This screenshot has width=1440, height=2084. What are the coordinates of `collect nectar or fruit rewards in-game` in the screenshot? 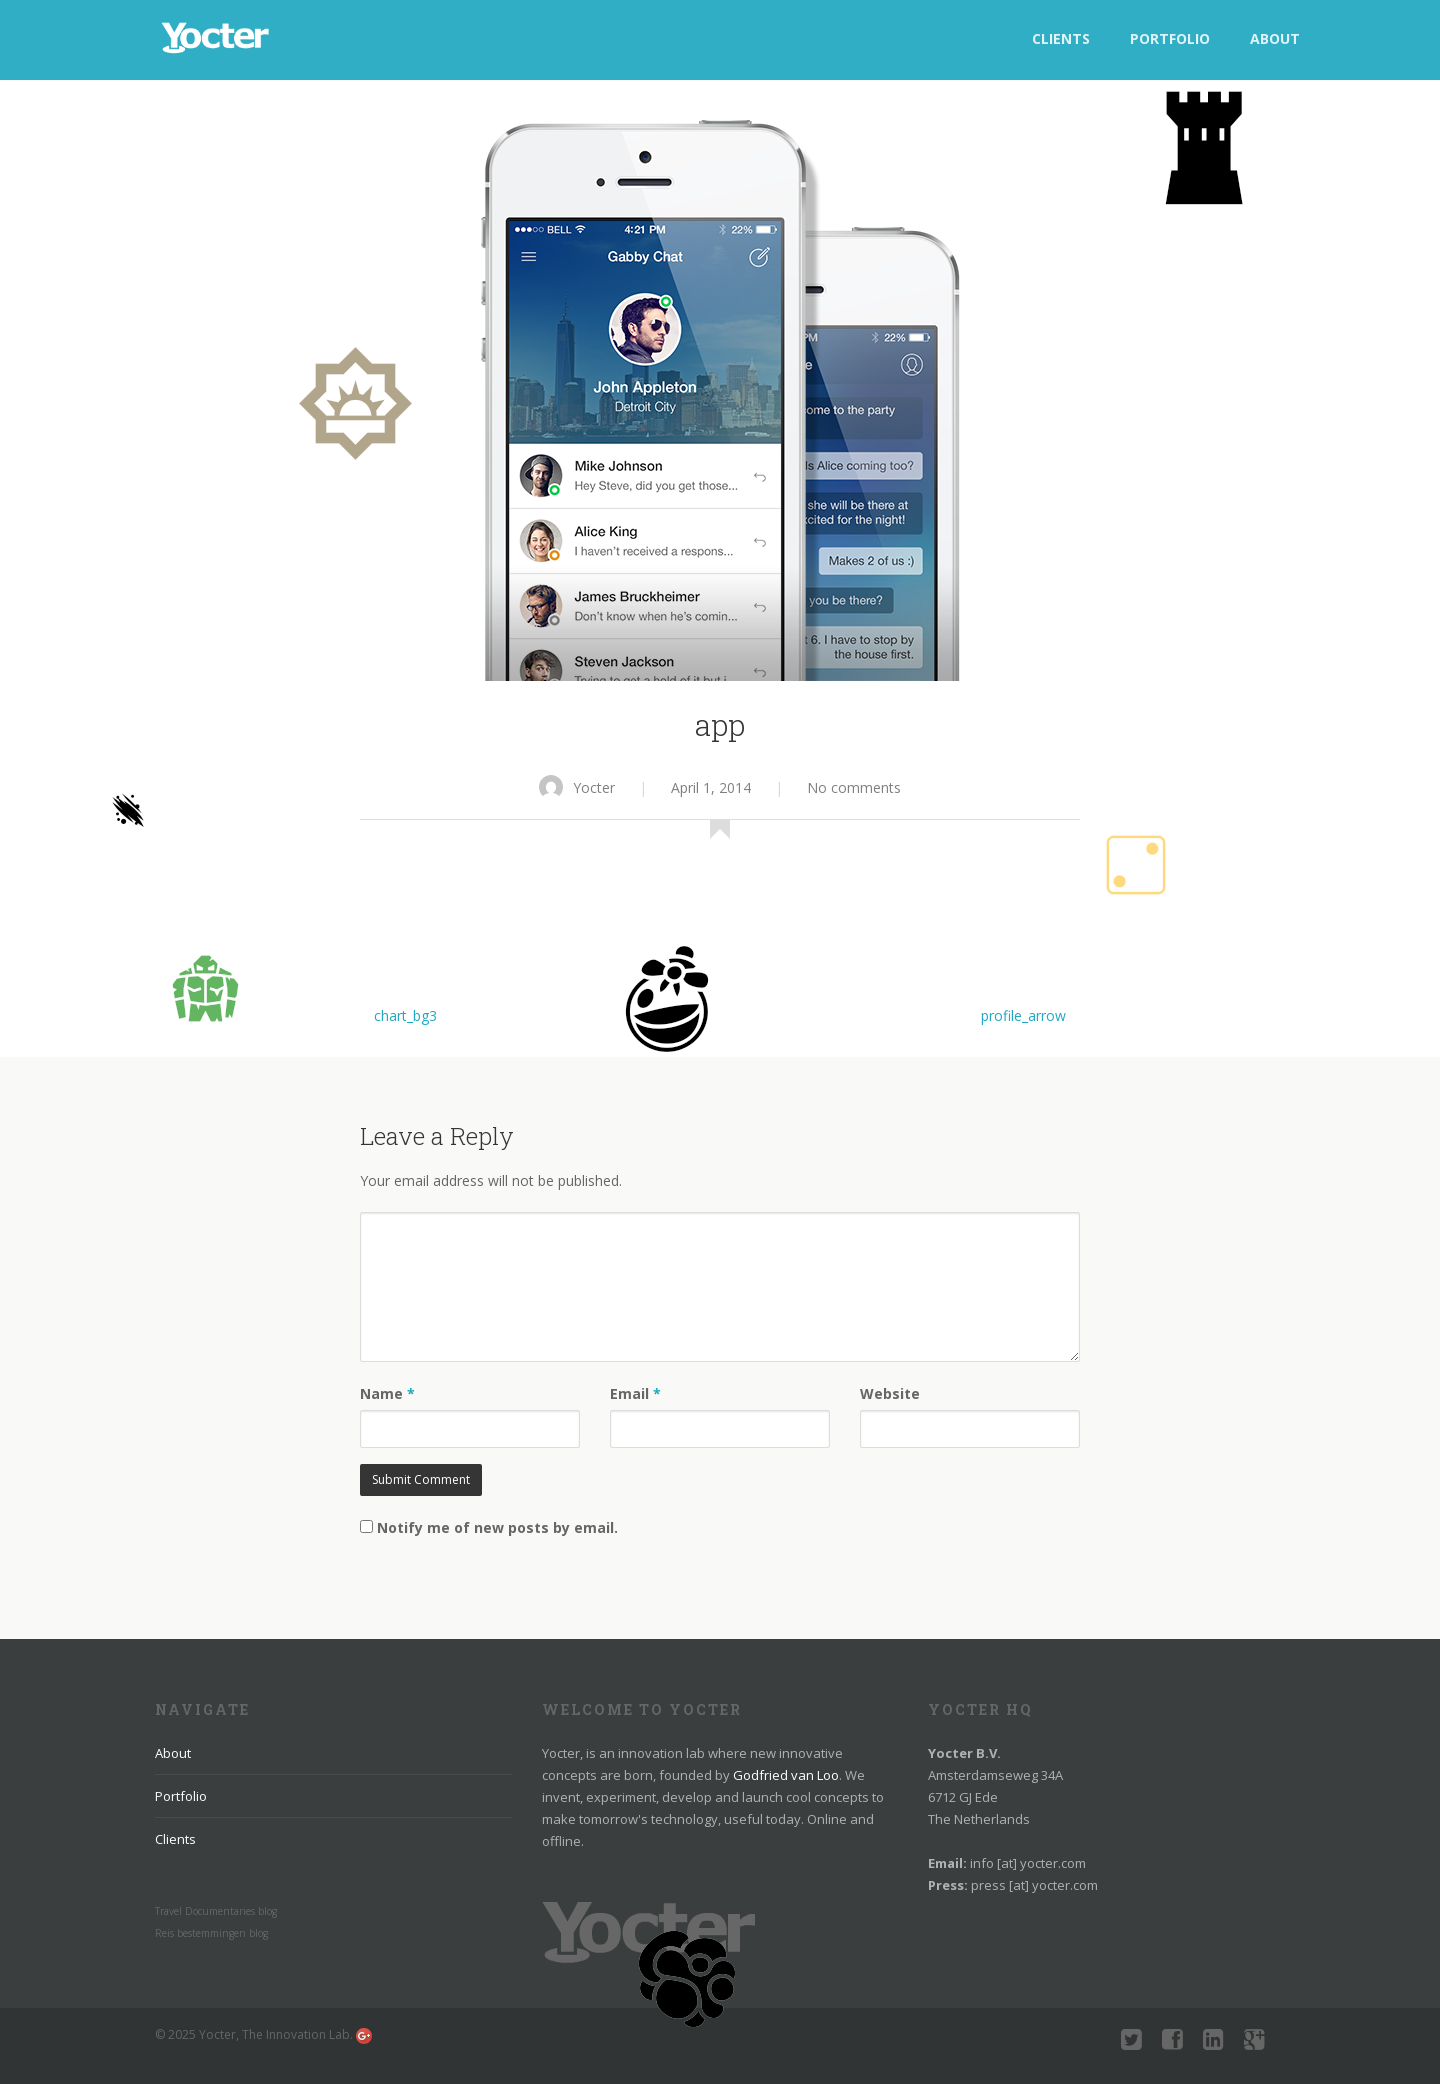 It's located at (667, 999).